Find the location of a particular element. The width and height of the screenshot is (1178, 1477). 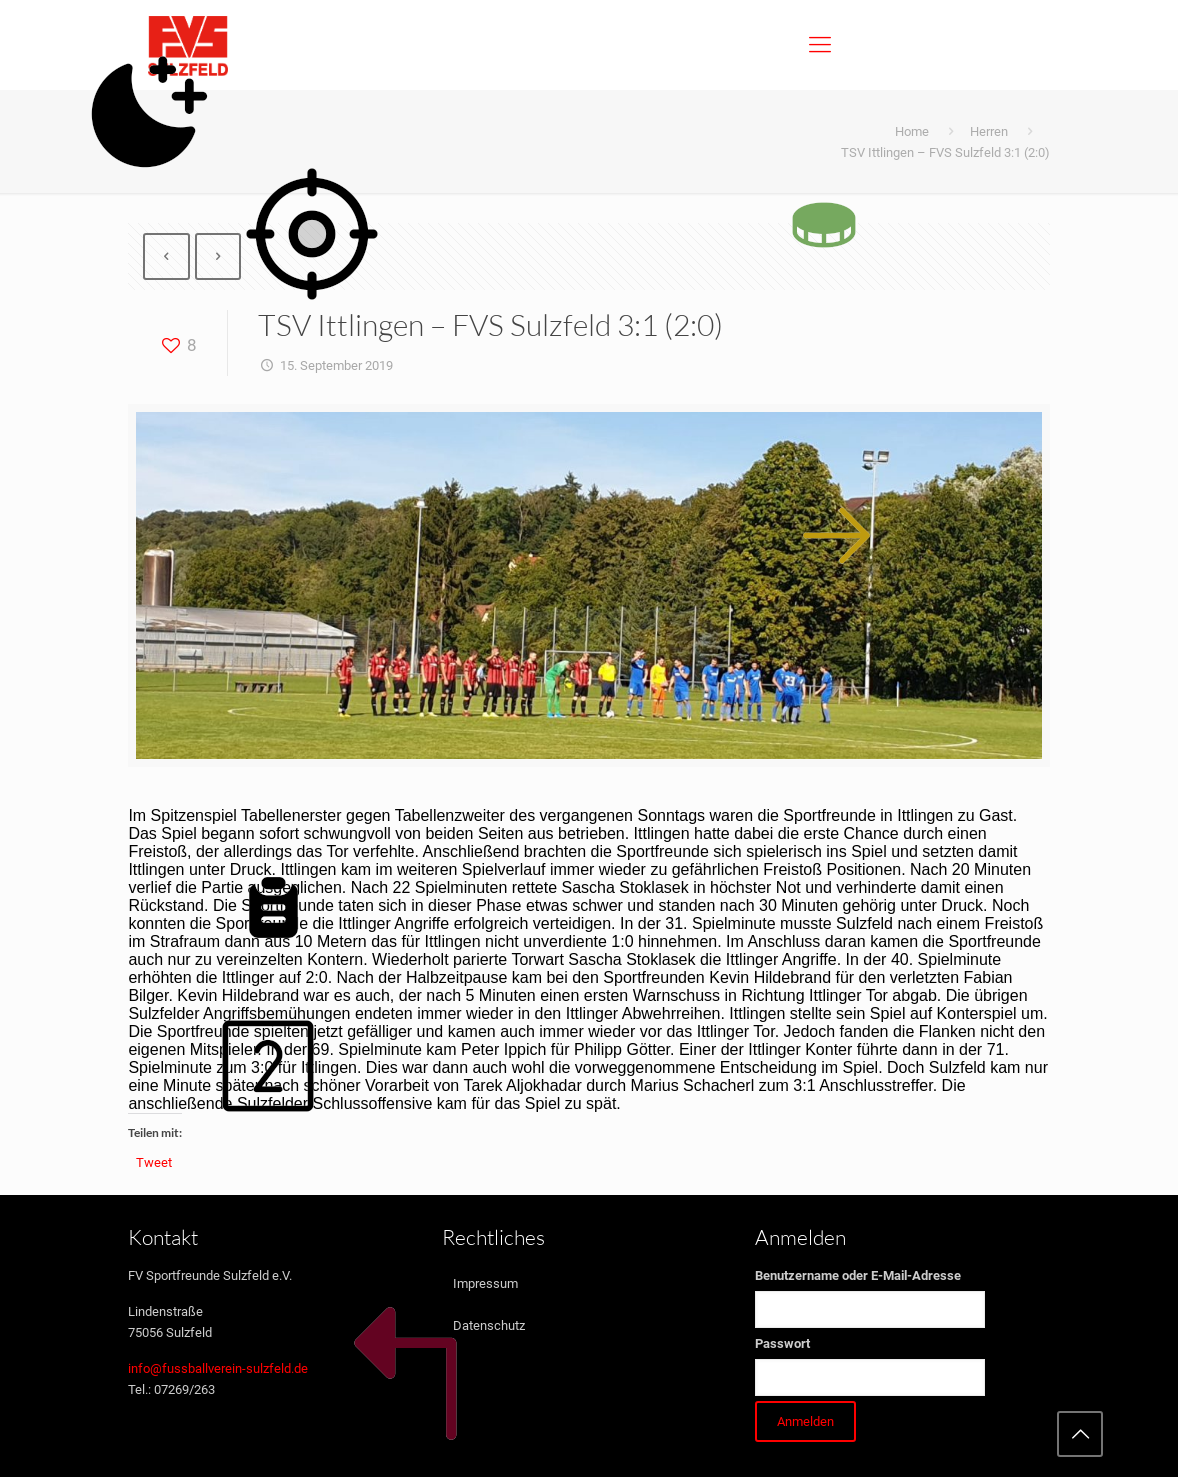

view clipboard contents is located at coordinates (273, 907).